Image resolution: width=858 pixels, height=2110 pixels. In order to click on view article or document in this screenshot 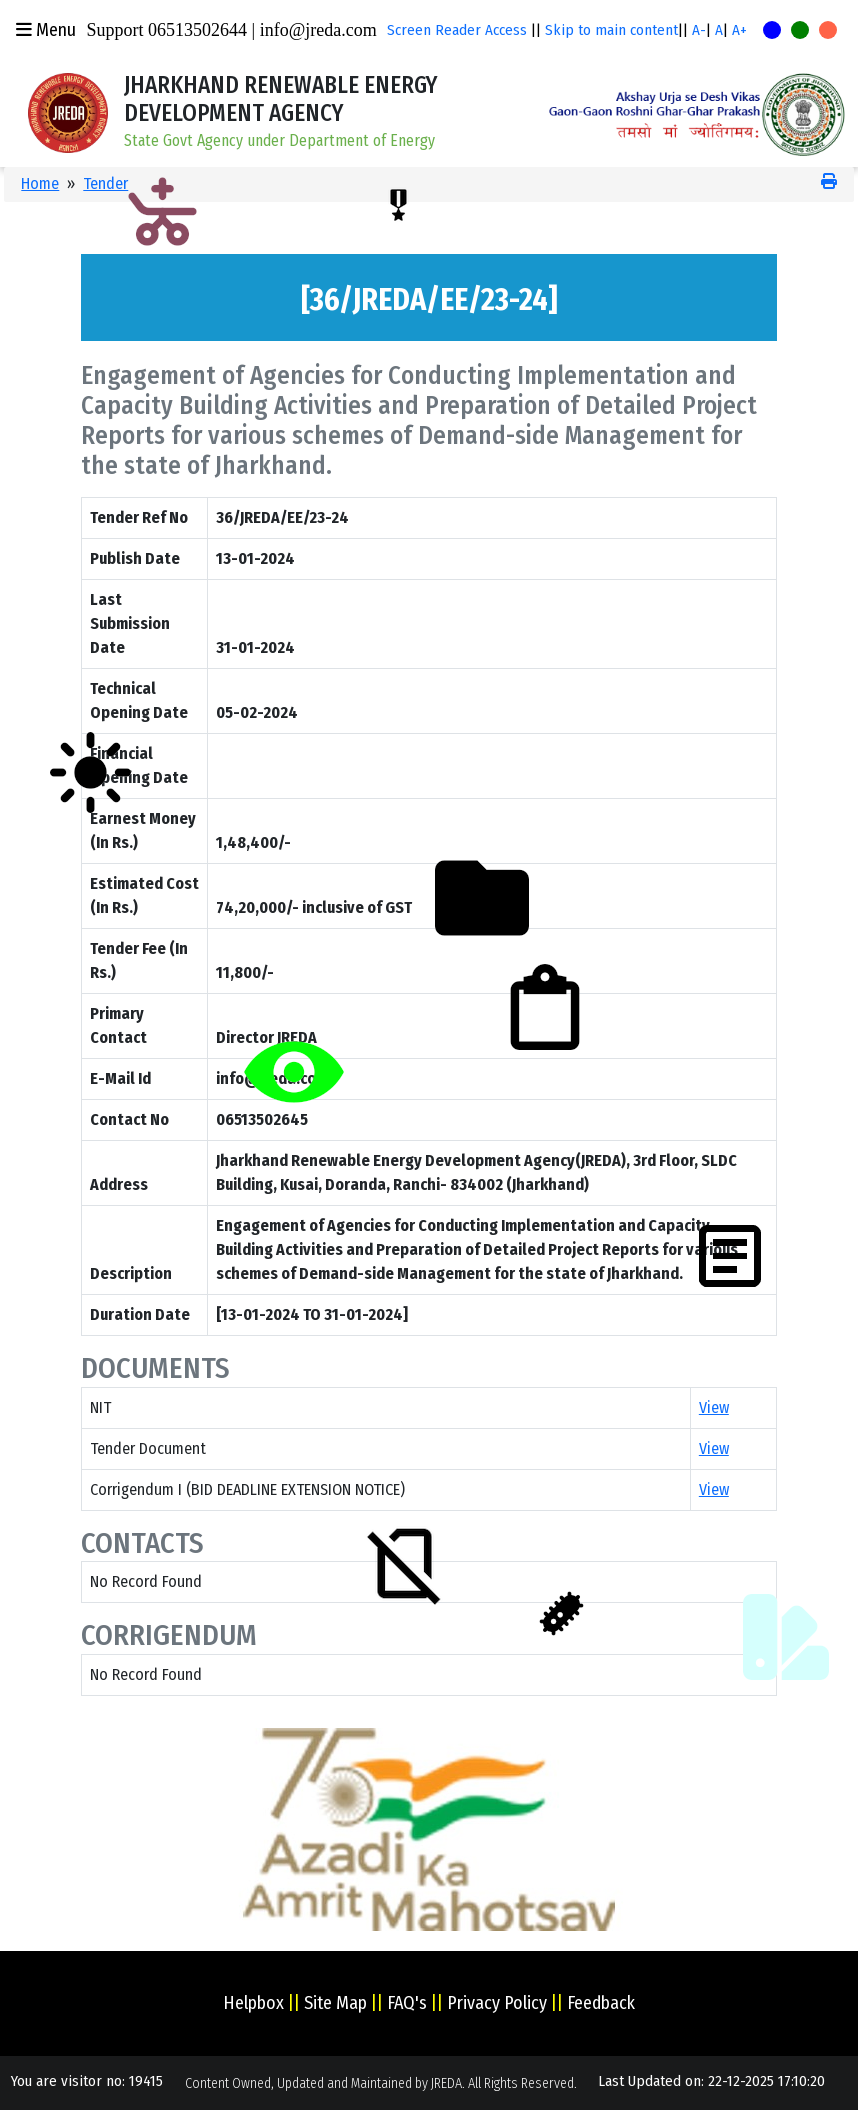, I will do `click(730, 1256)`.